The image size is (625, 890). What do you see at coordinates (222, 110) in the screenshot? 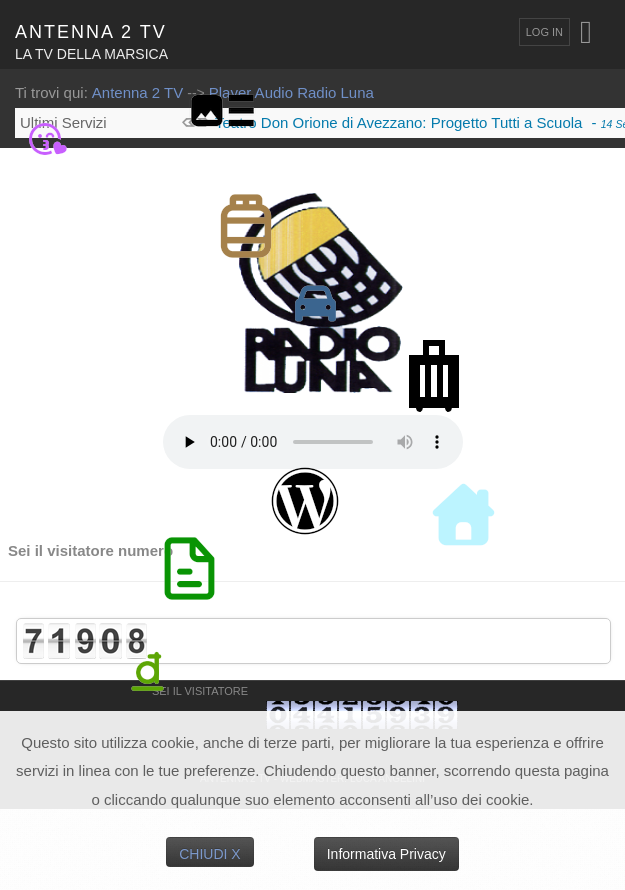
I see `view article or media with thumbnail preview` at bounding box center [222, 110].